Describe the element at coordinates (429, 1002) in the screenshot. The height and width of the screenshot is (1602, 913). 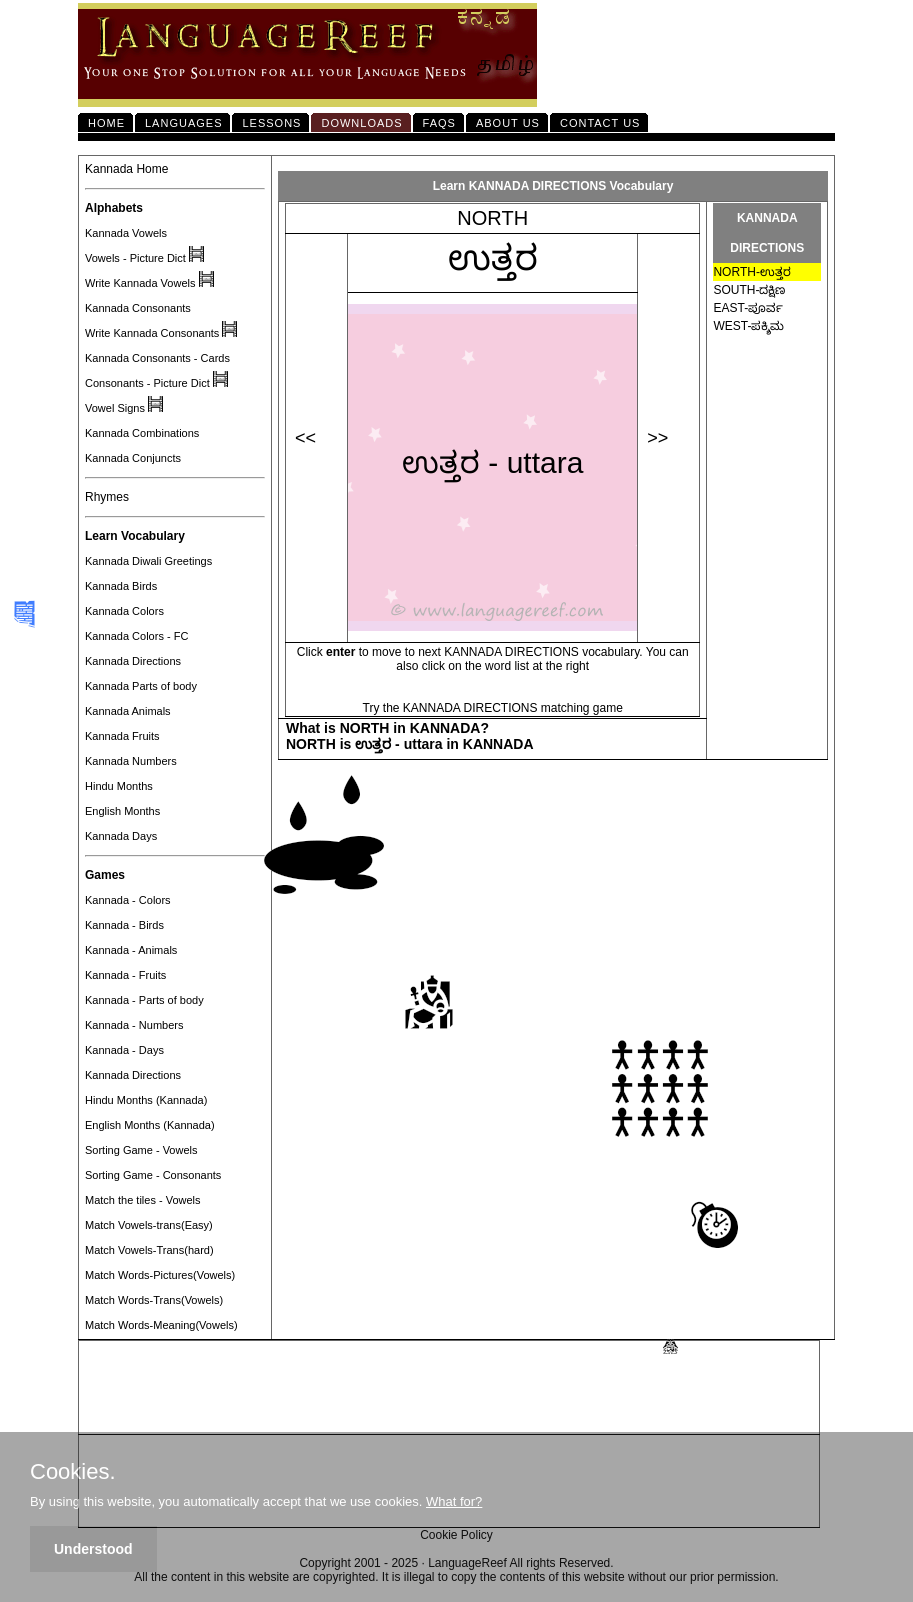
I see `the emperor tarot card` at that location.